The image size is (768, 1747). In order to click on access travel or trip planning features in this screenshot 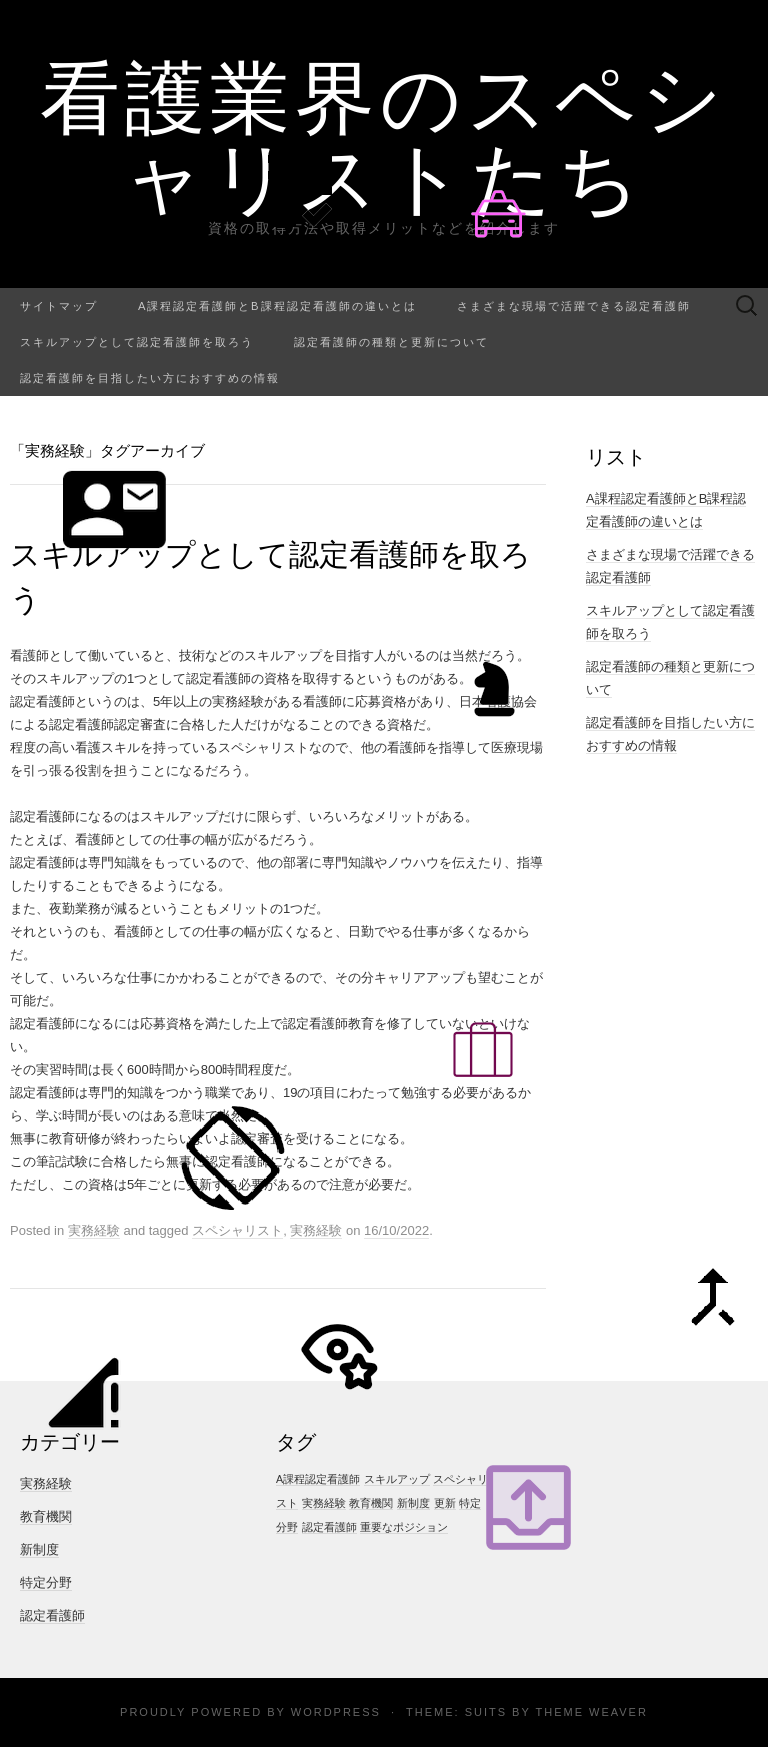, I will do `click(483, 1052)`.